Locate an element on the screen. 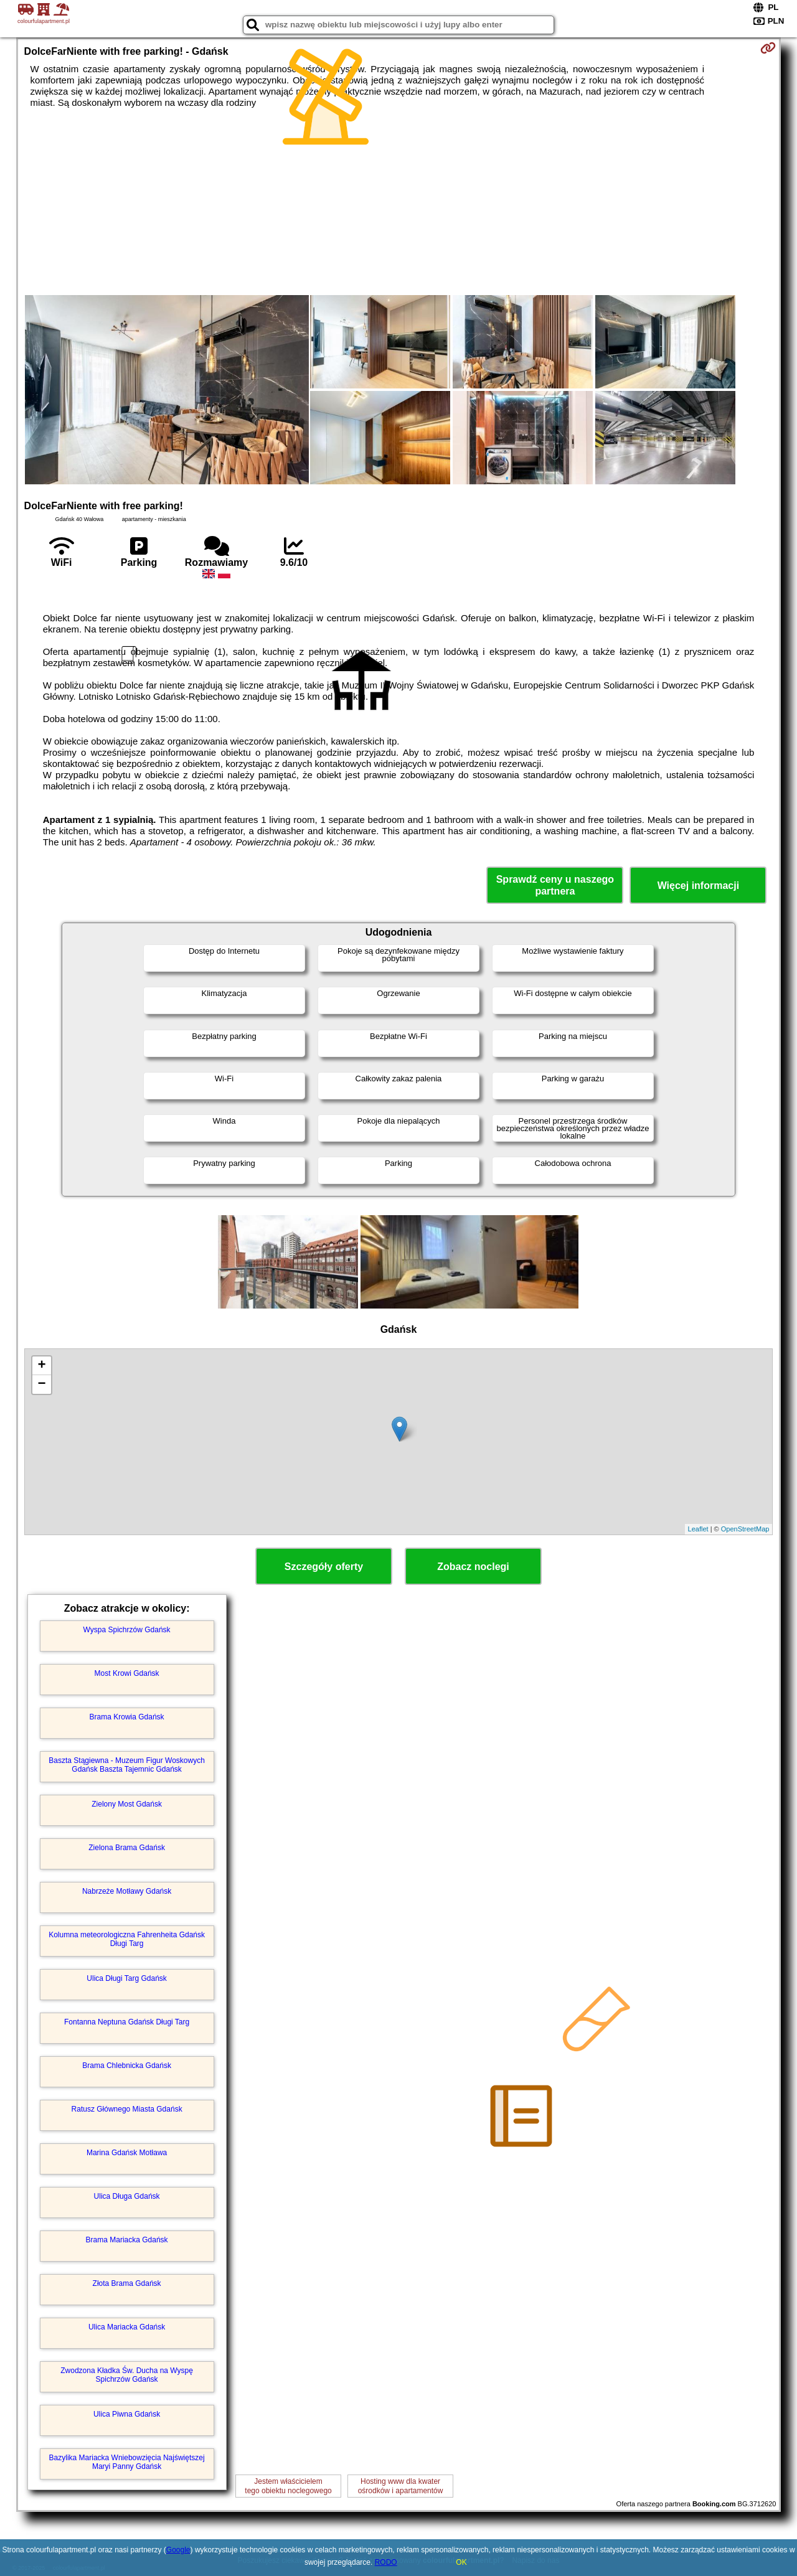  towel or linen available at this location is located at coordinates (128, 655).